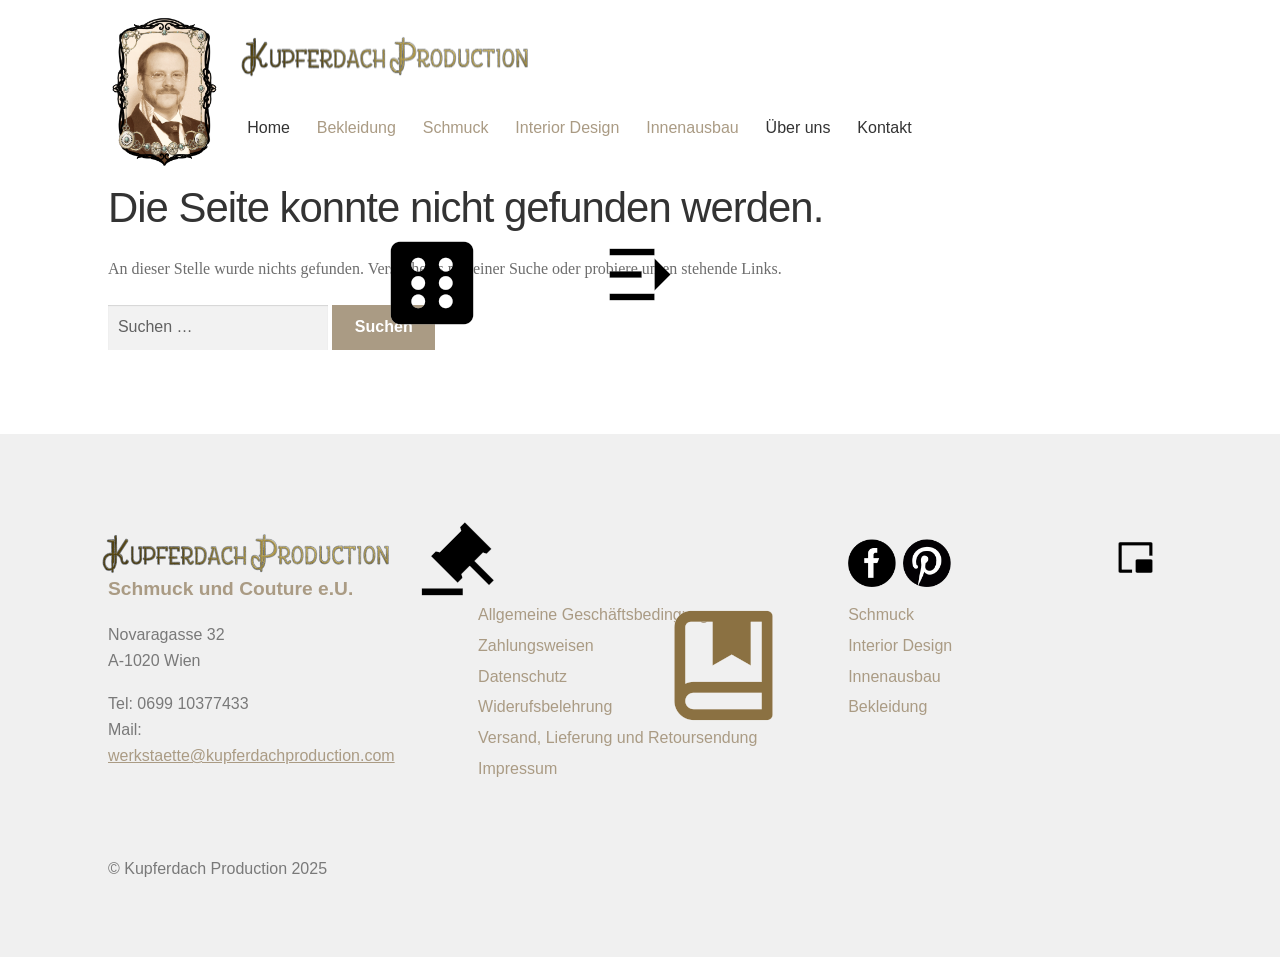 The width and height of the screenshot is (1280, 957). I want to click on place a bid on an auction item, so click(456, 561).